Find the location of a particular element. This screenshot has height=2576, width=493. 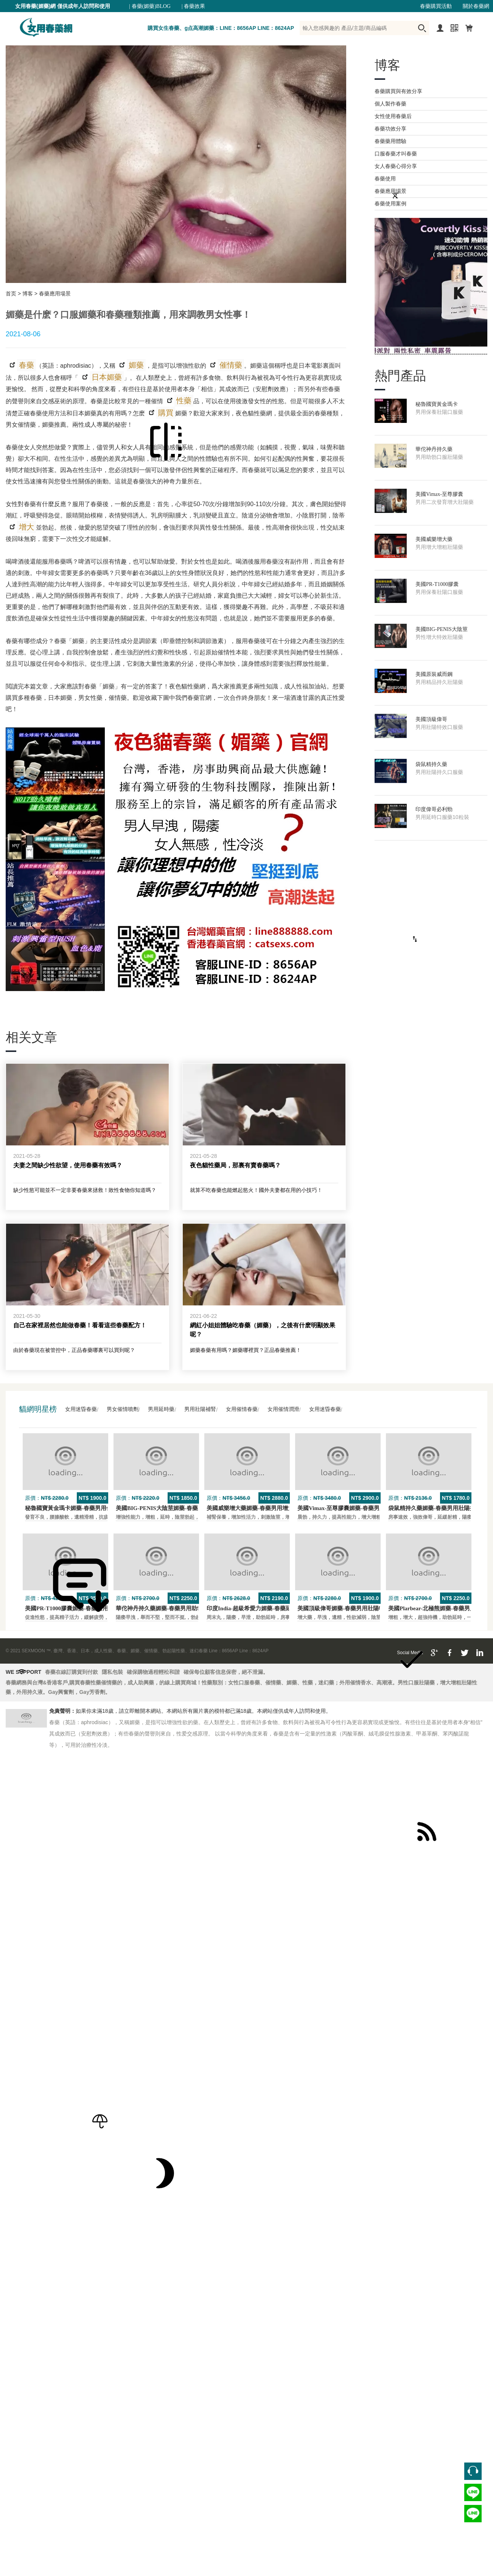

flip image horizontally is located at coordinates (166, 441).